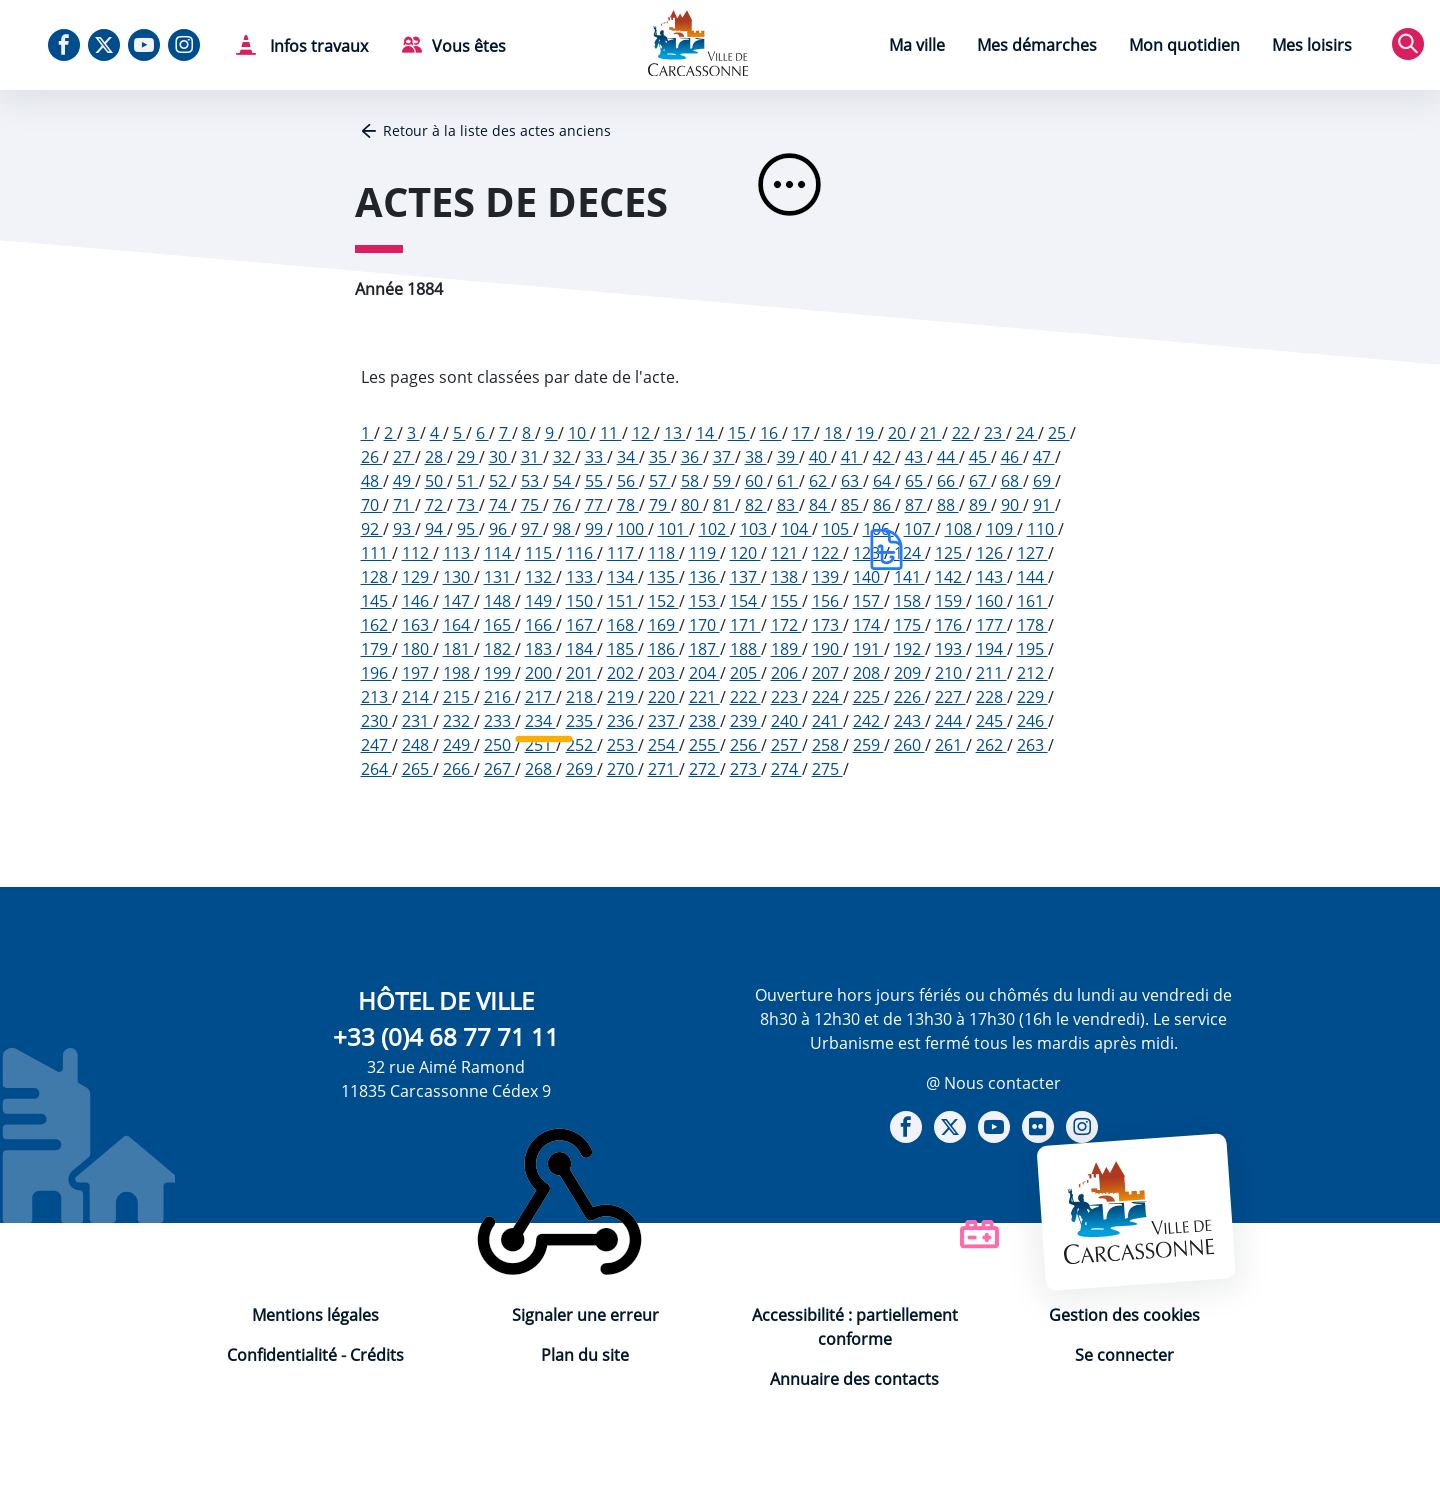  Describe the element at coordinates (544, 739) in the screenshot. I see `decrease quantity or value` at that location.